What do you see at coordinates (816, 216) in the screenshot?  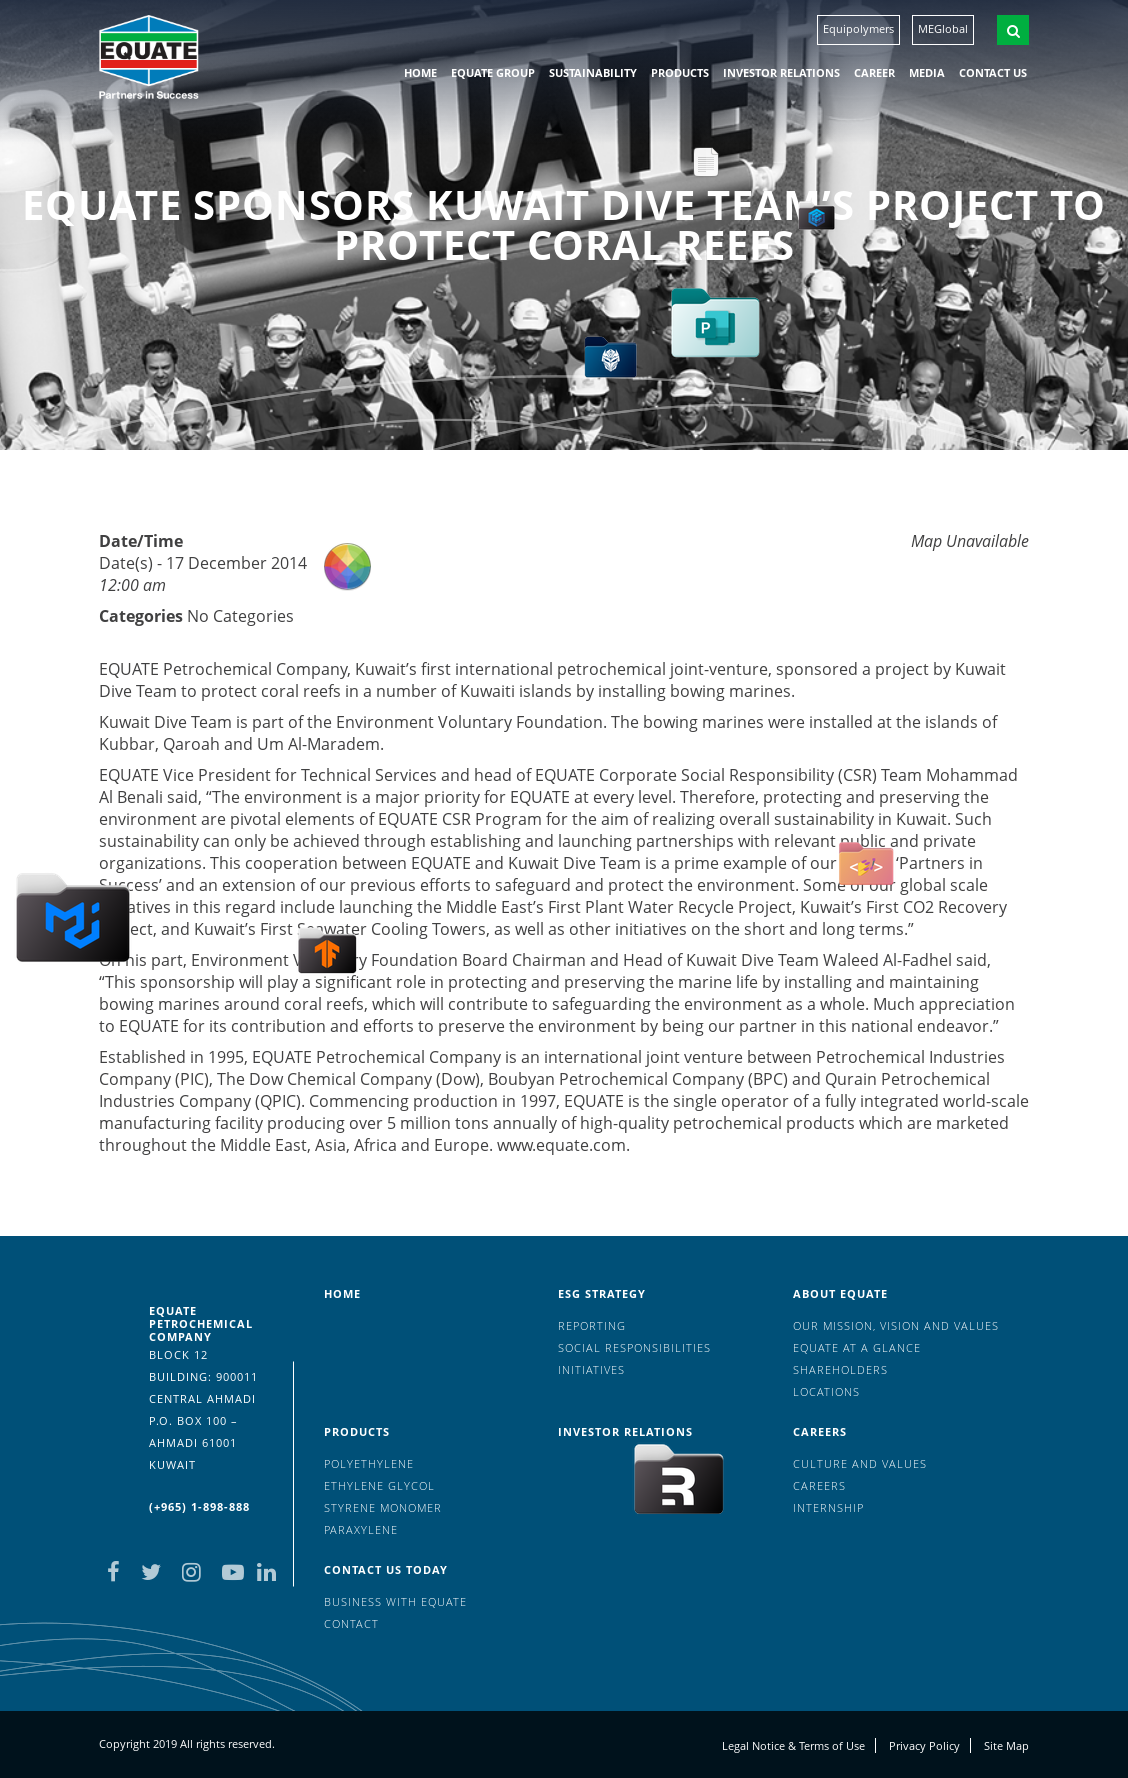 I see `open sequelize project folder` at bounding box center [816, 216].